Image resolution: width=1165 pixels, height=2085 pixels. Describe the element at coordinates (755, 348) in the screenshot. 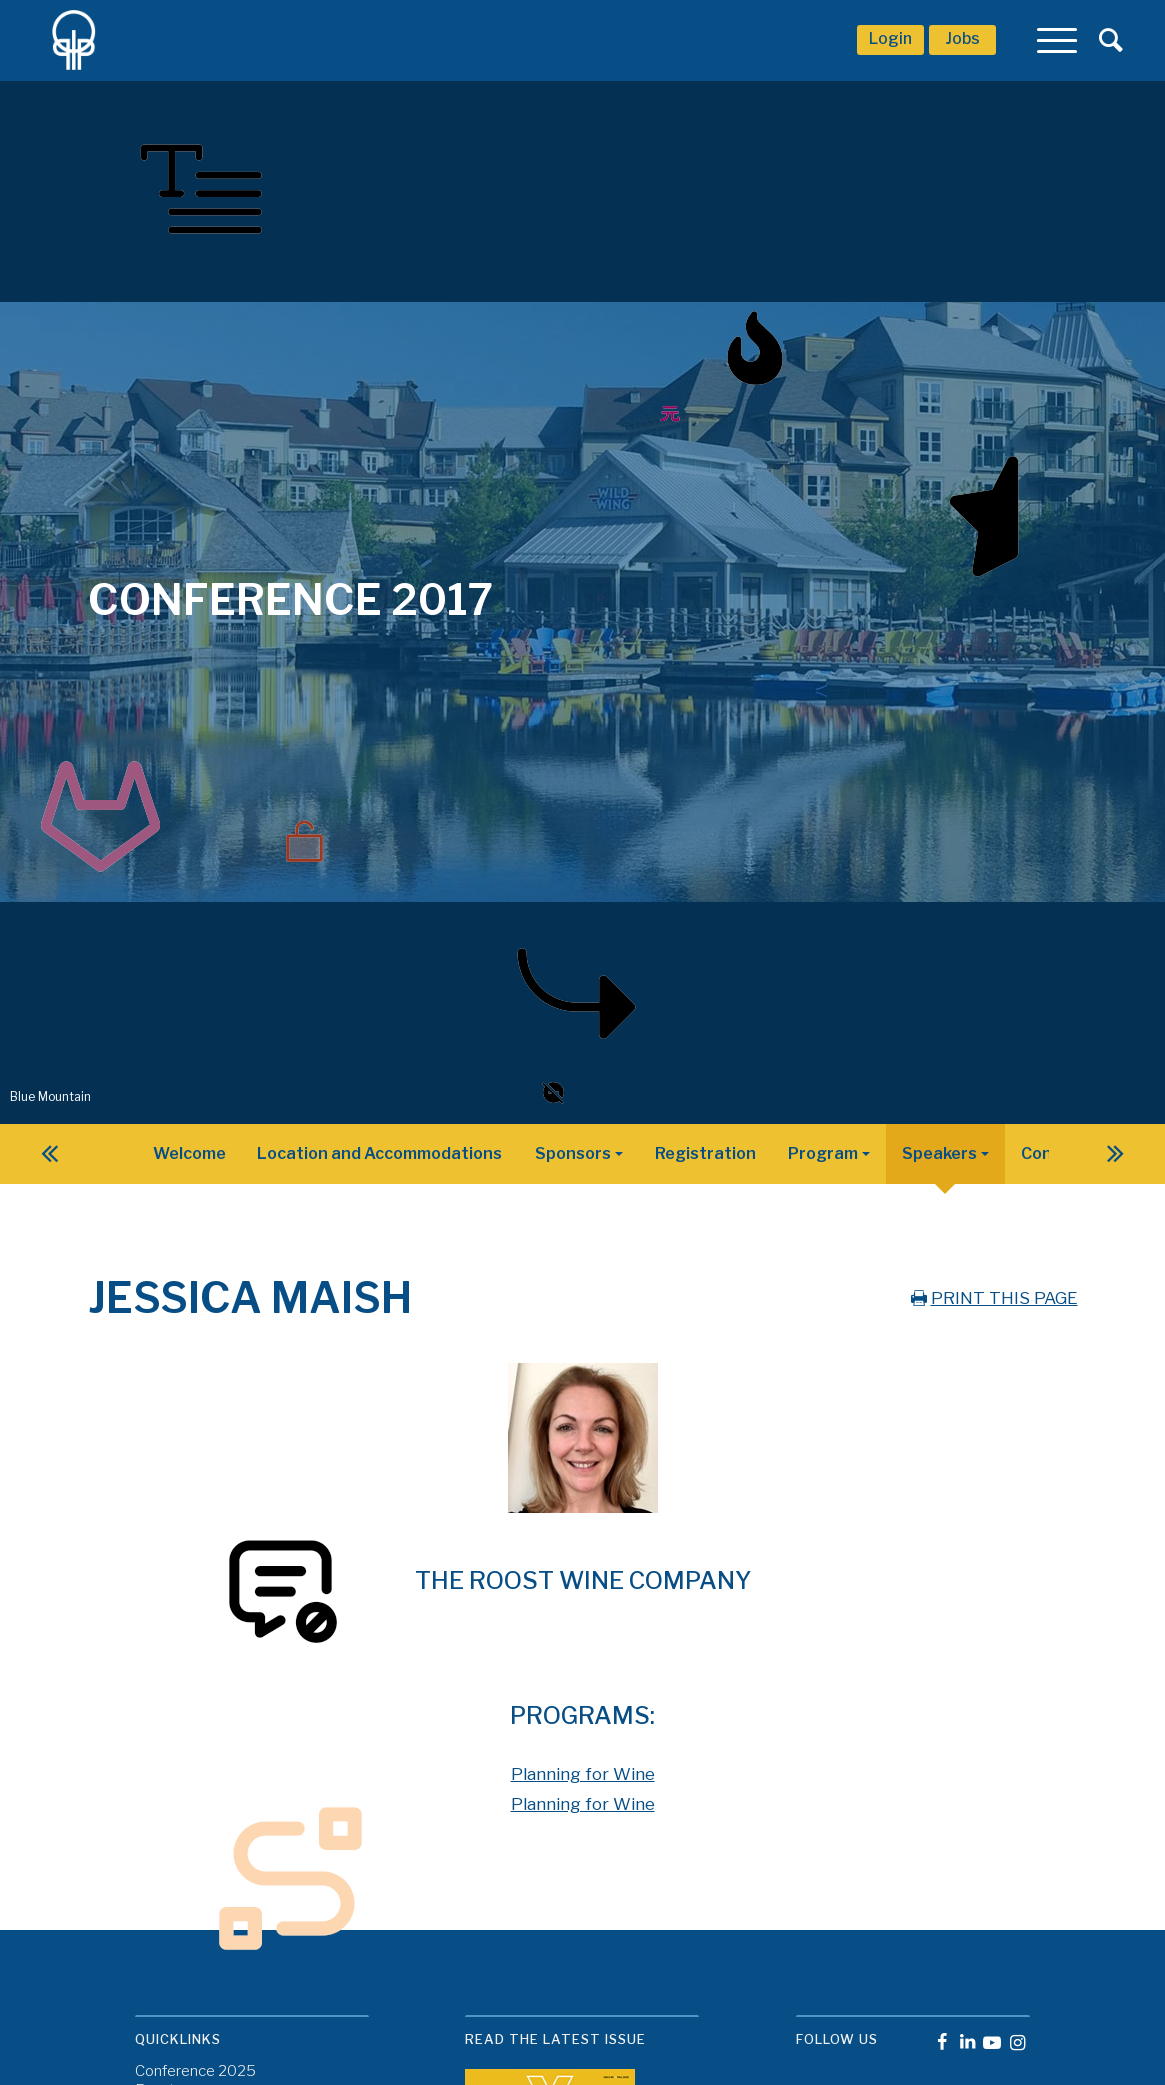

I see `indicates trending or popular content` at that location.